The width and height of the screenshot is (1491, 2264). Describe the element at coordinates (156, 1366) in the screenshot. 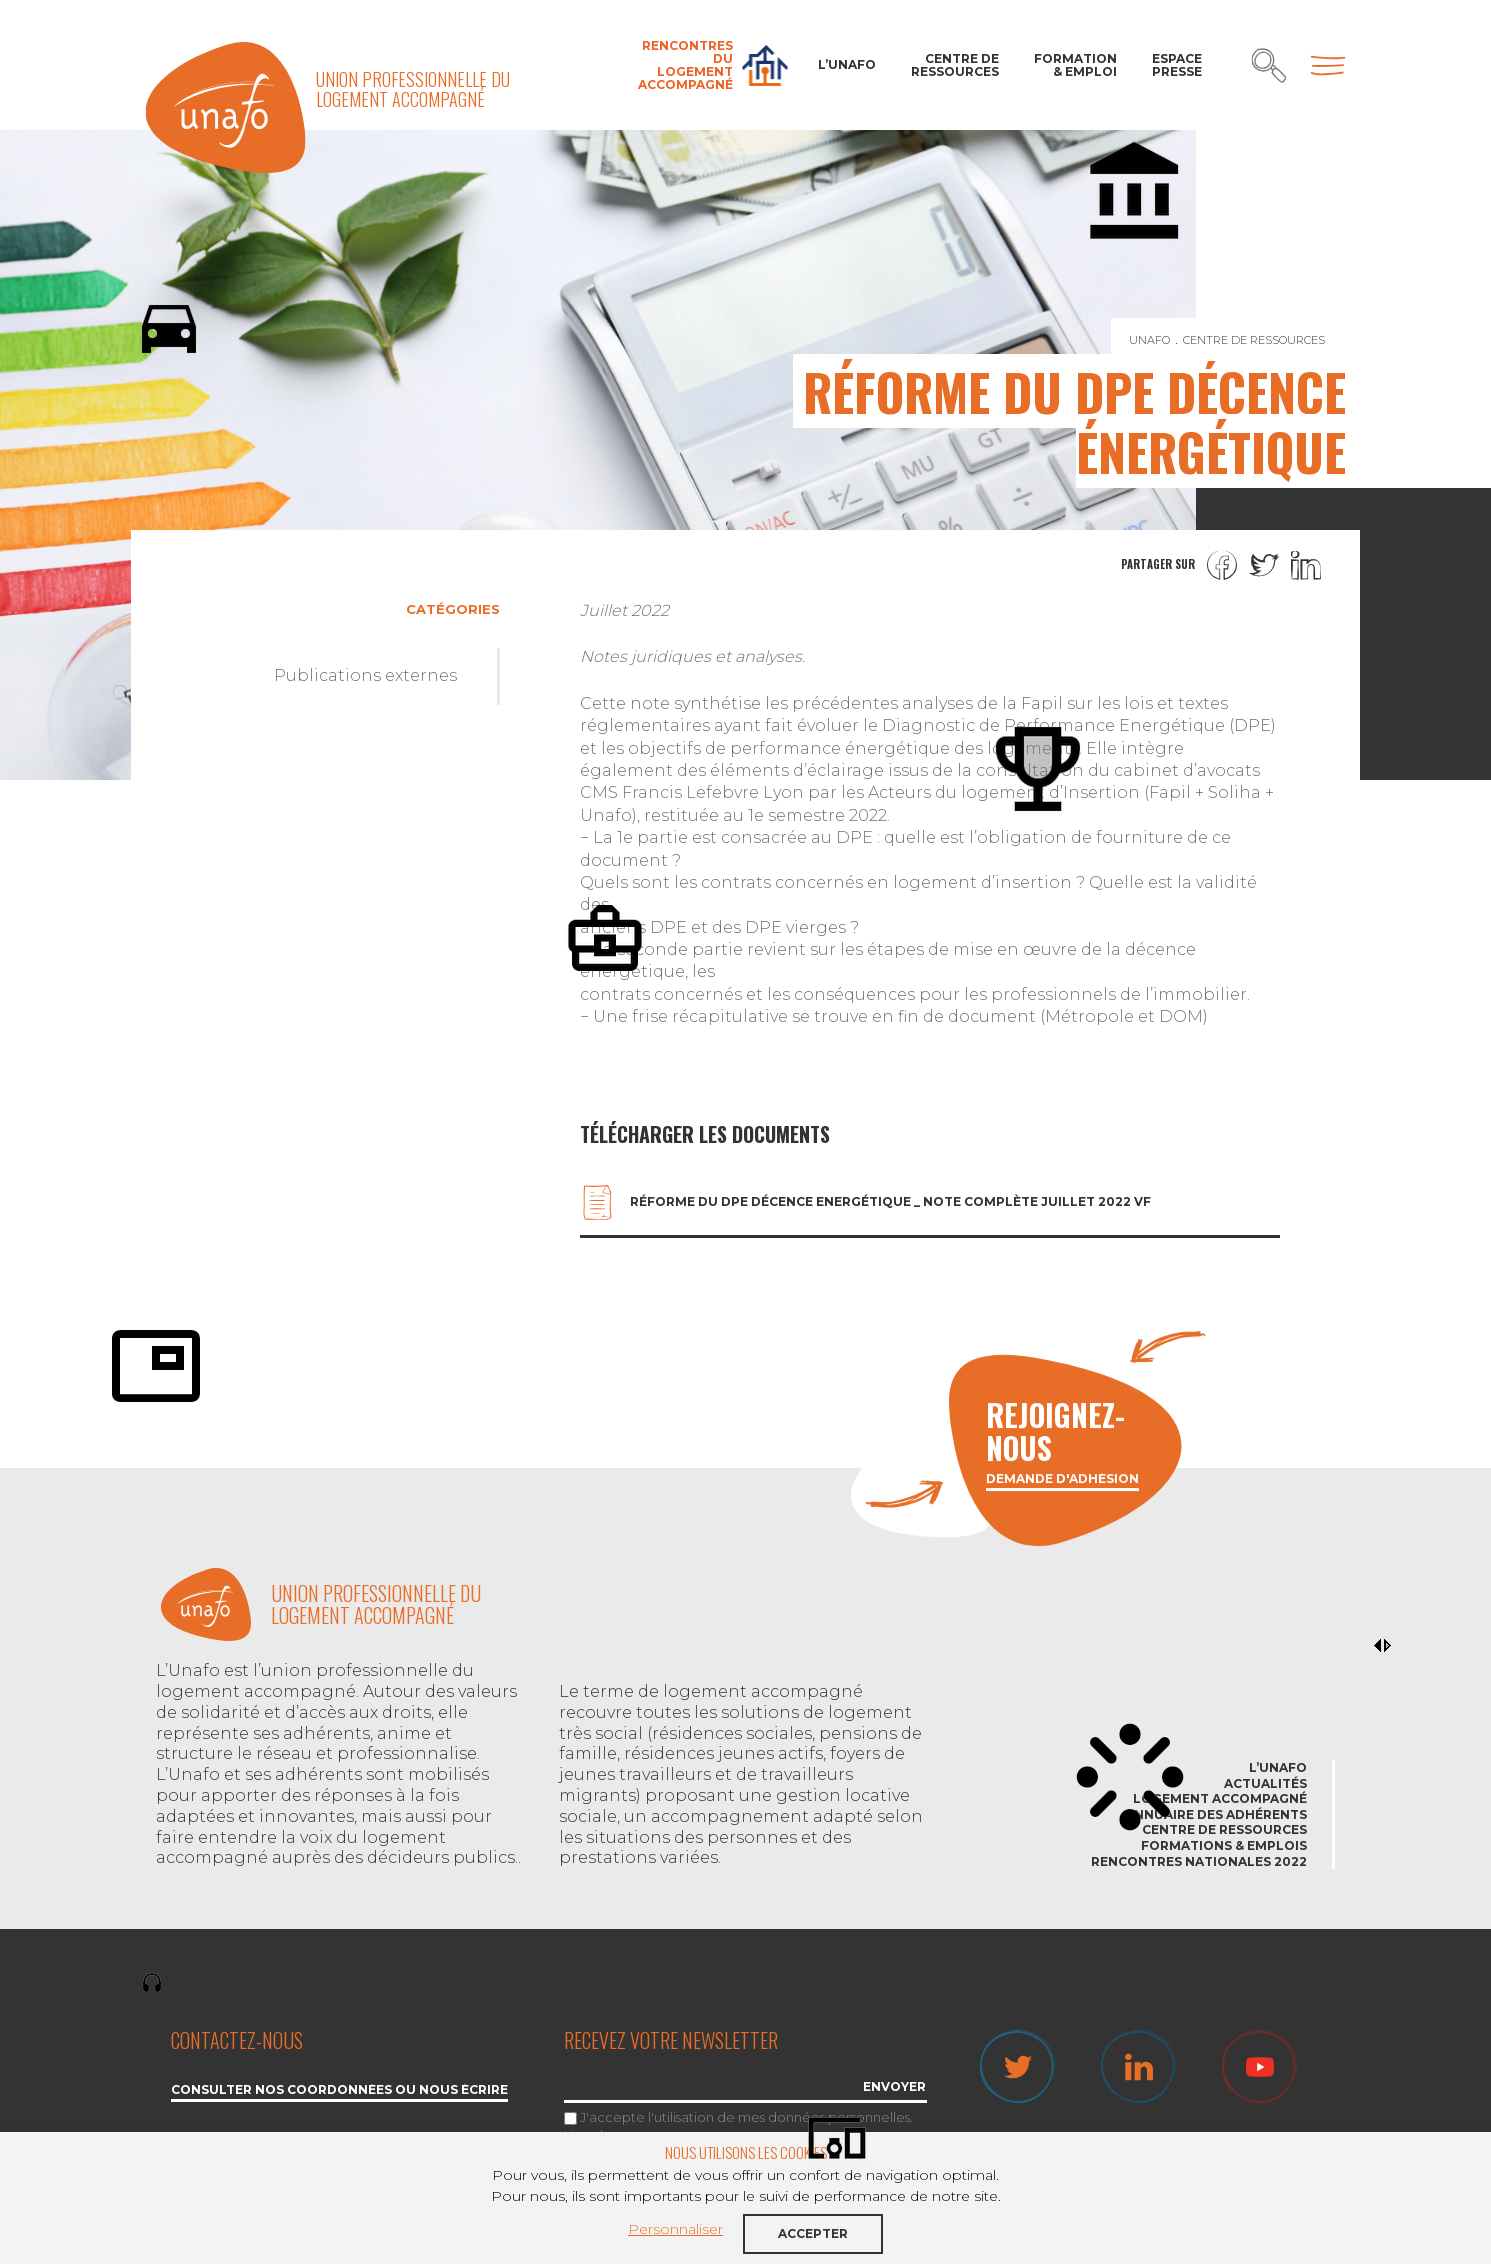

I see `enable picture-in-picture mode` at that location.